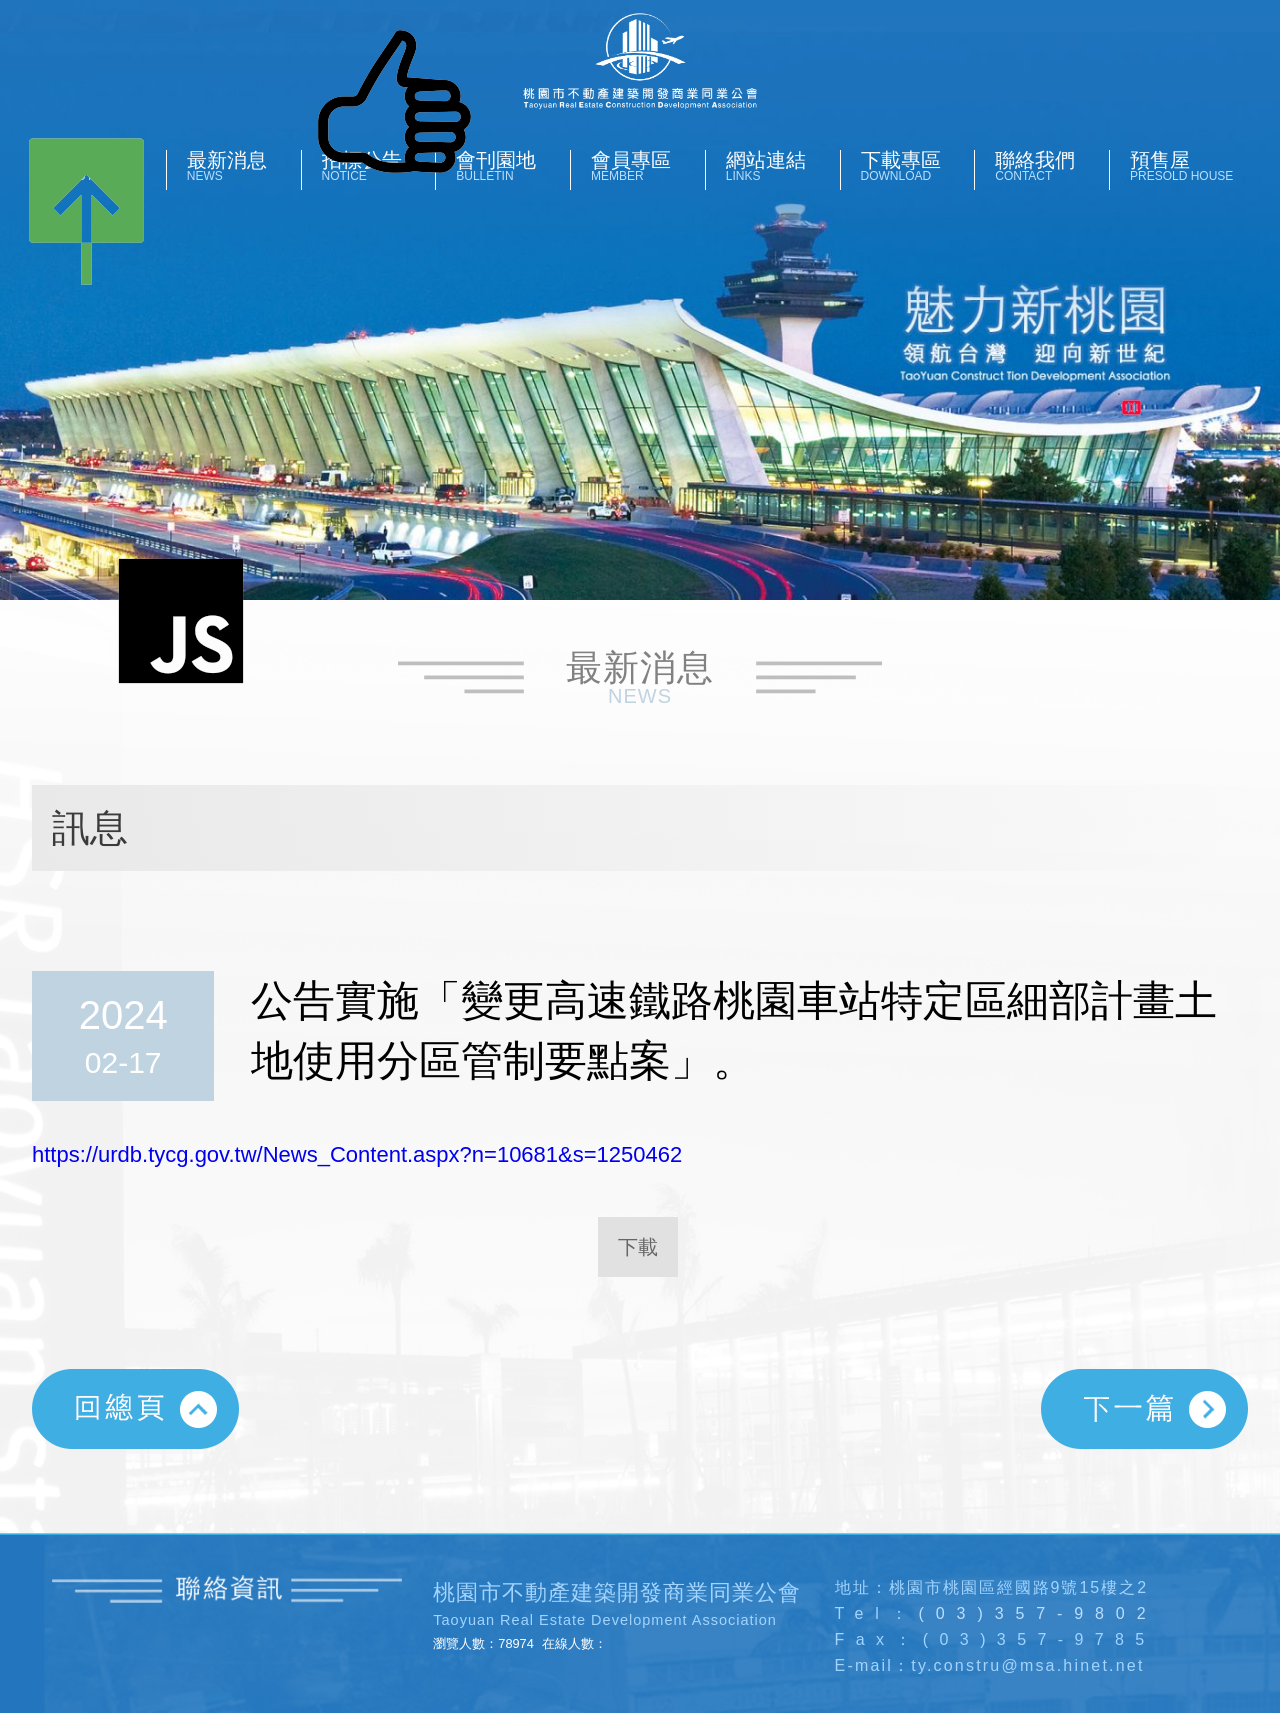 The height and width of the screenshot is (1713, 1280). I want to click on indicates javascript programming language, so click(181, 621).